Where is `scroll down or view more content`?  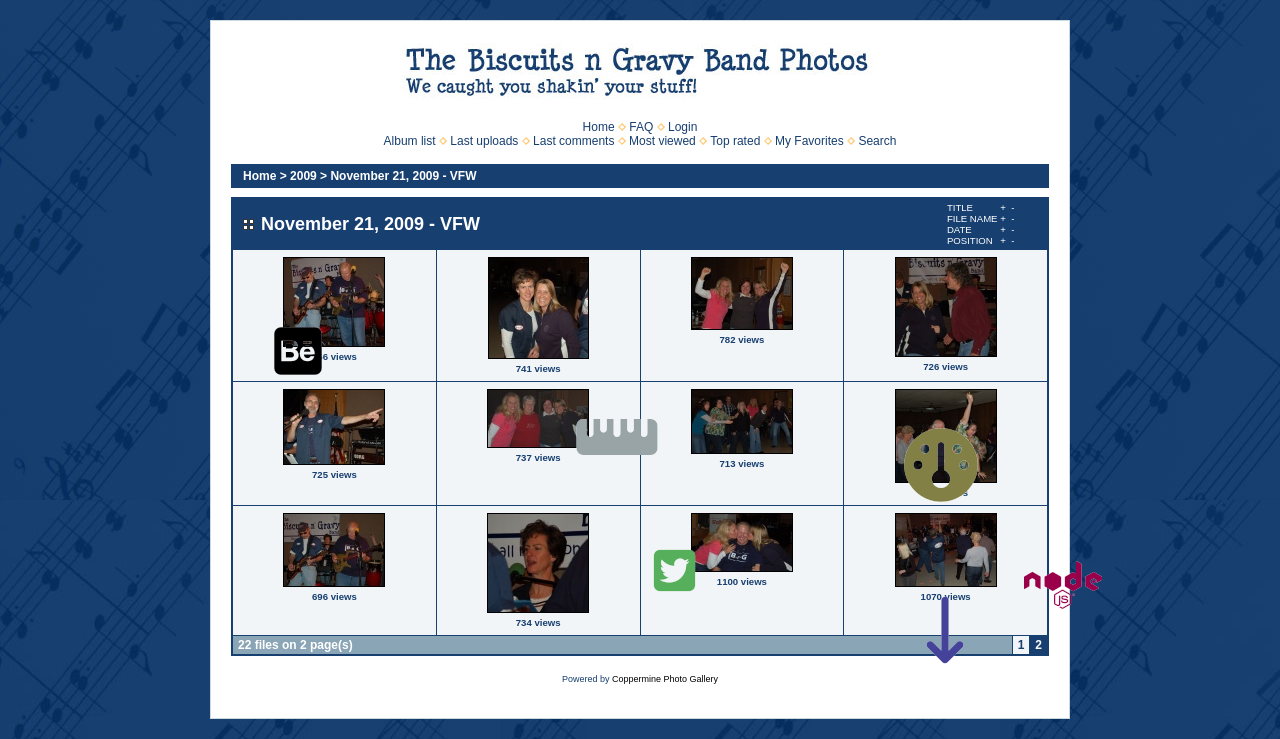 scroll down or view more content is located at coordinates (945, 630).